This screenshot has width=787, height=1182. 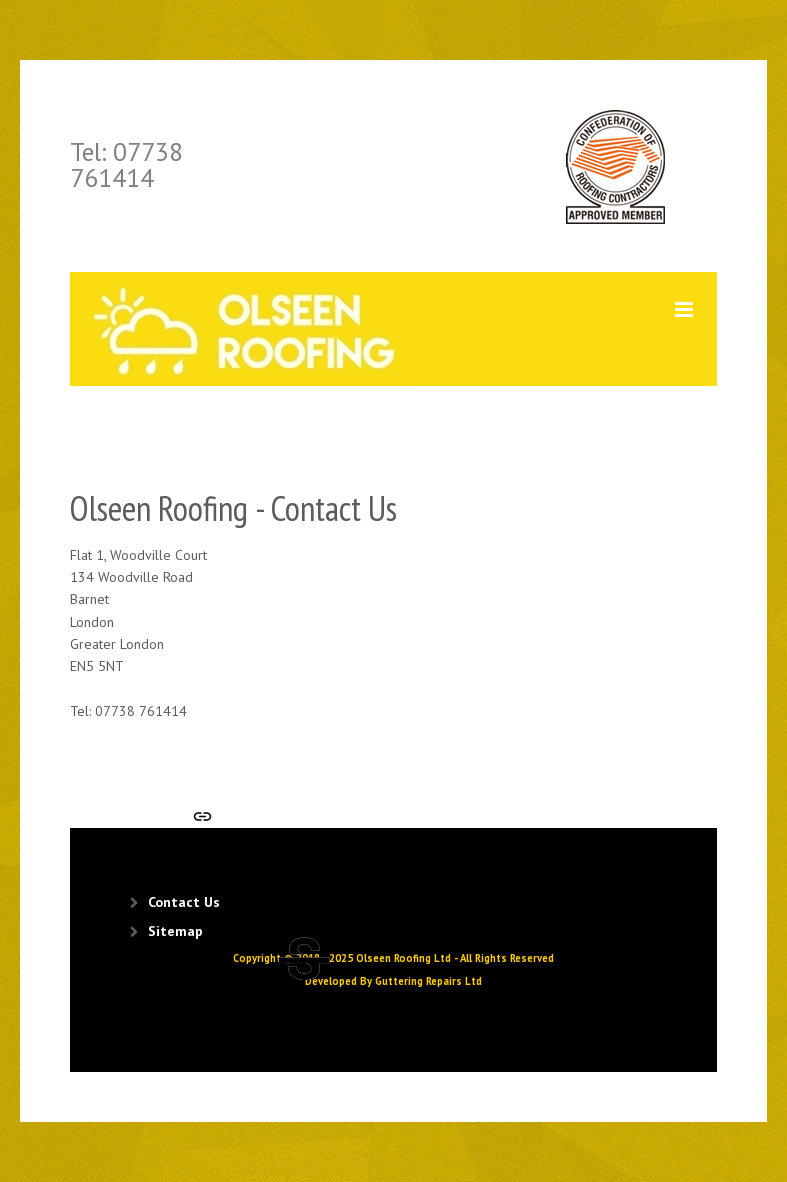 What do you see at coordinates (304, 963) in the screenshot?
I see `apply strikethrough formatting to selected text` at bounding box center [304, 963].